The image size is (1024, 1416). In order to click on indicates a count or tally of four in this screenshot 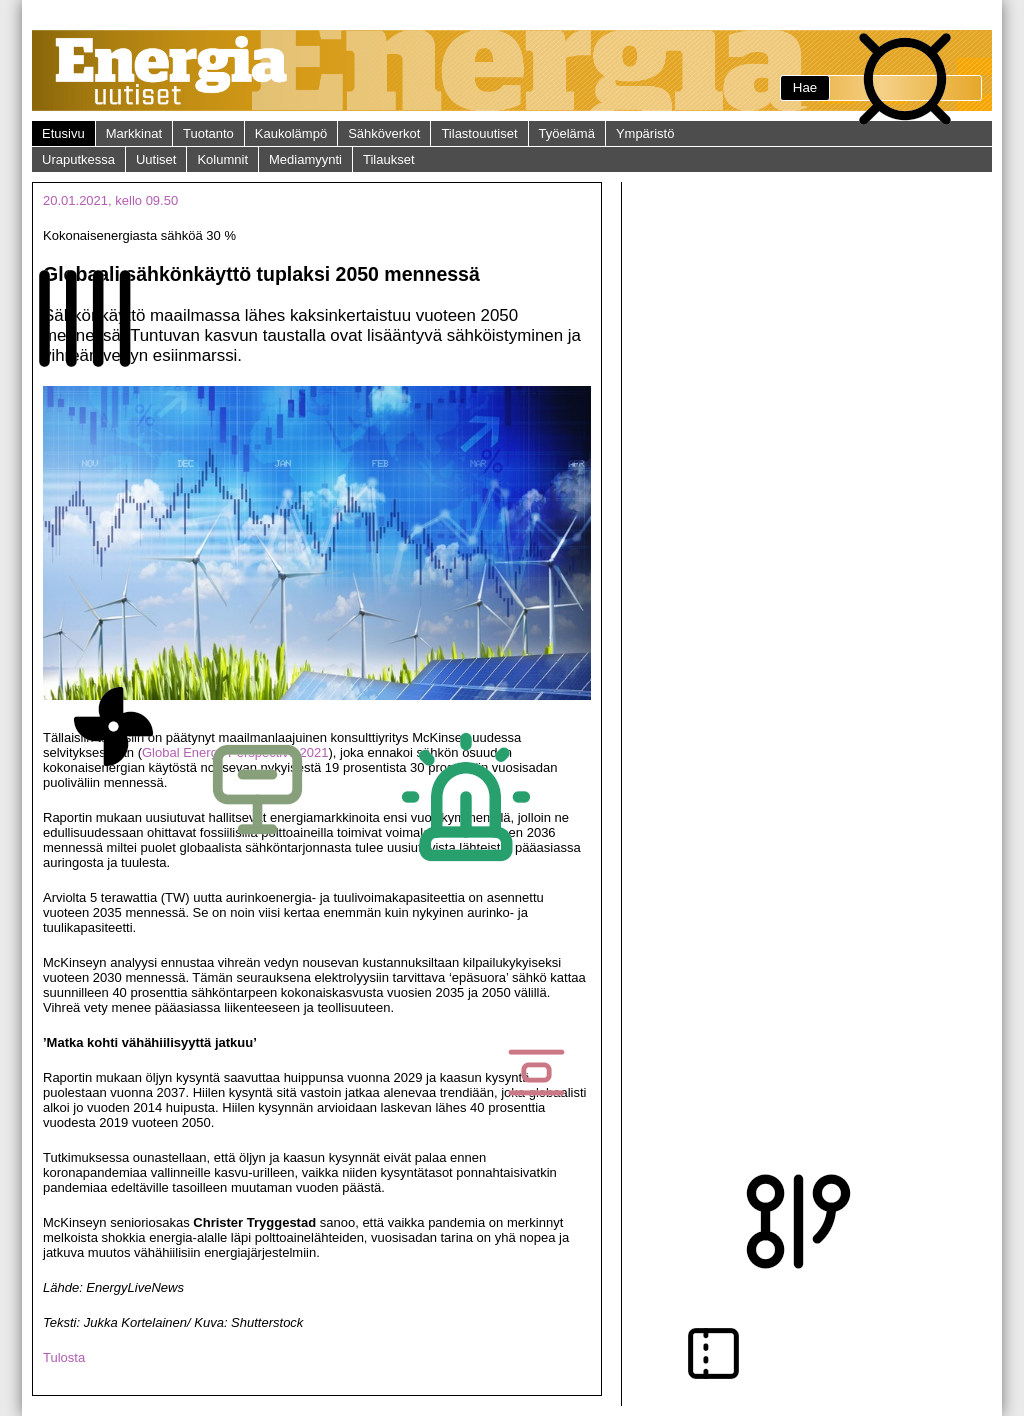, I will do `click(87, 318)`.